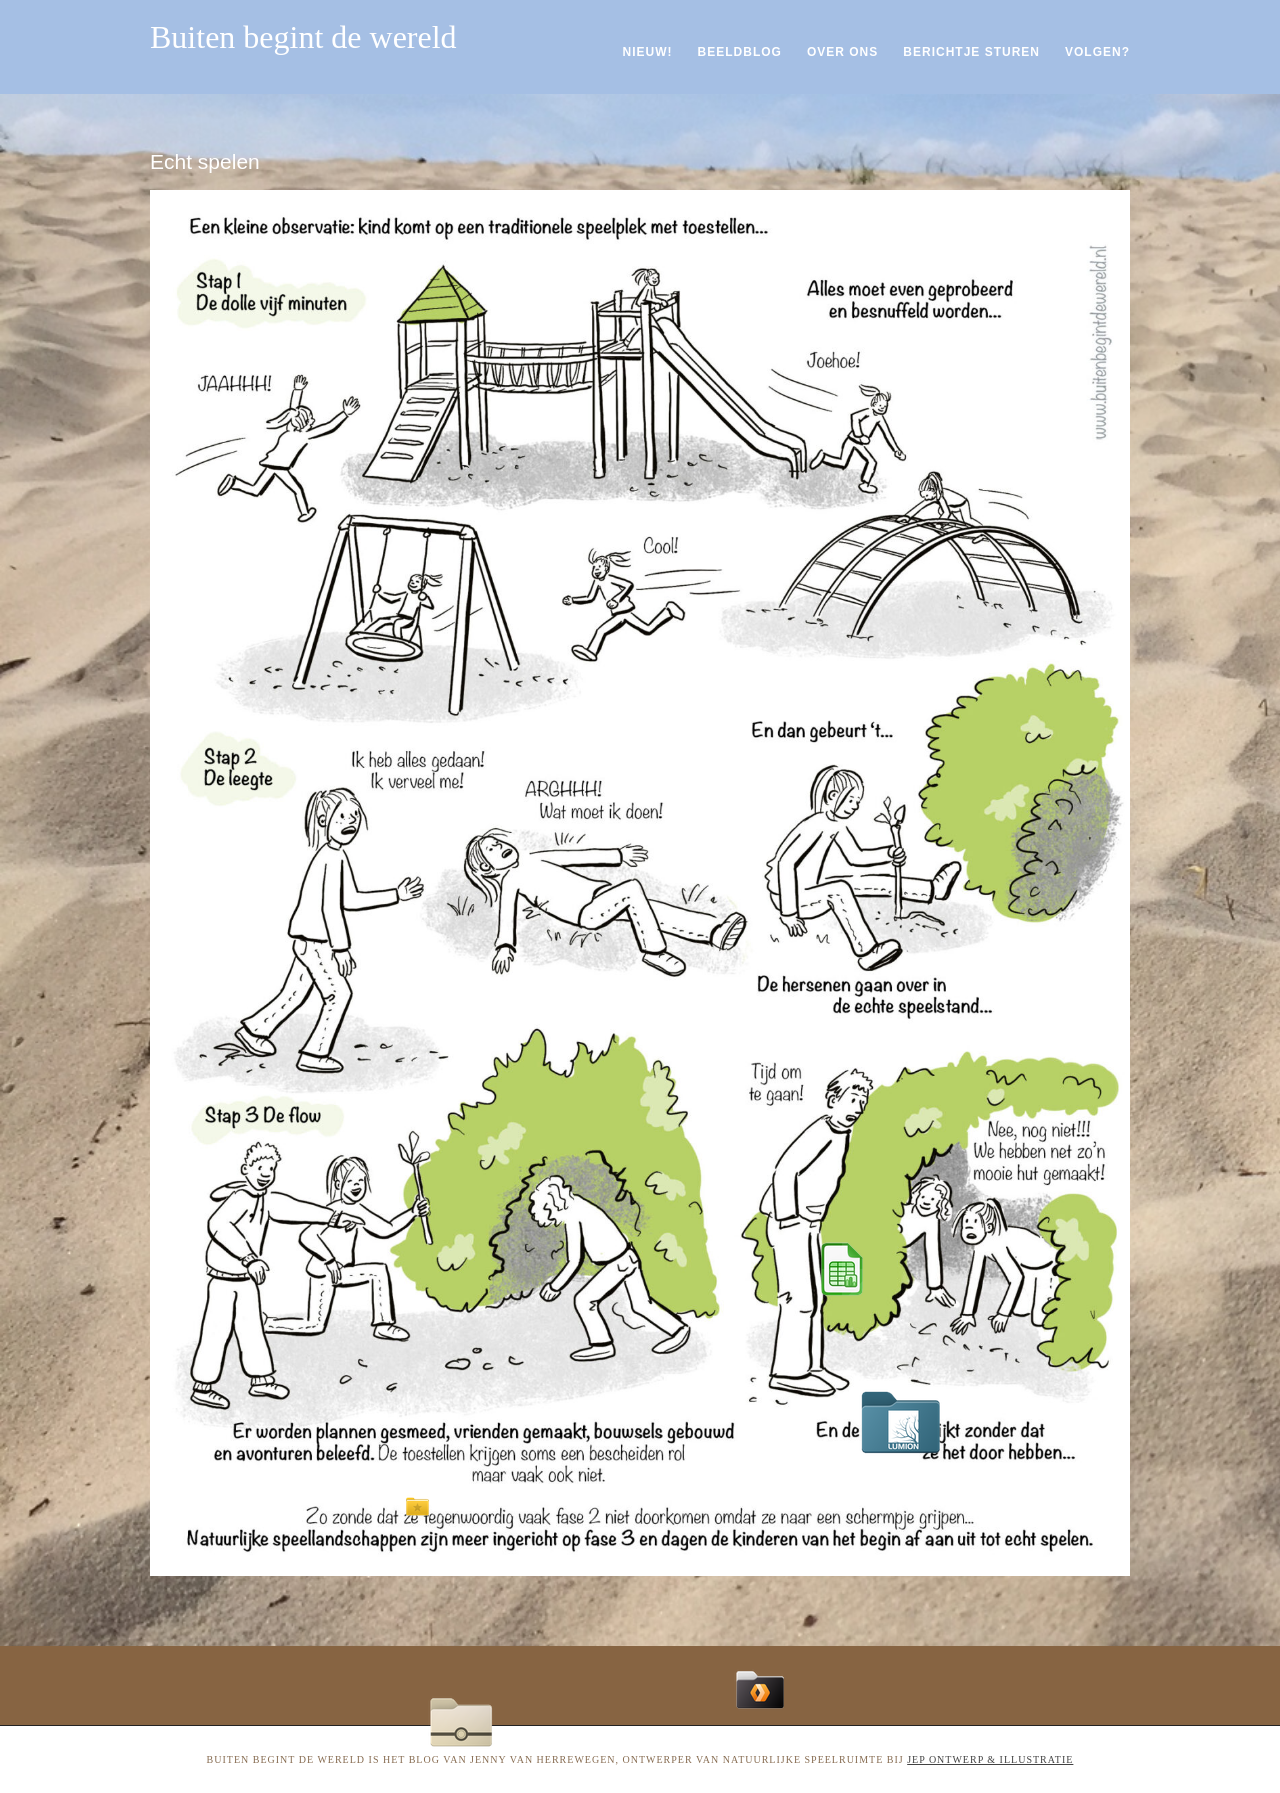 Image resolution: width=1280 pixels, height=1793 pixels. What do you see at coordinates (461, 1724) in the screenshot?
I see `folder containing pokémon game files or assets` at bounding box center [461, 1724].